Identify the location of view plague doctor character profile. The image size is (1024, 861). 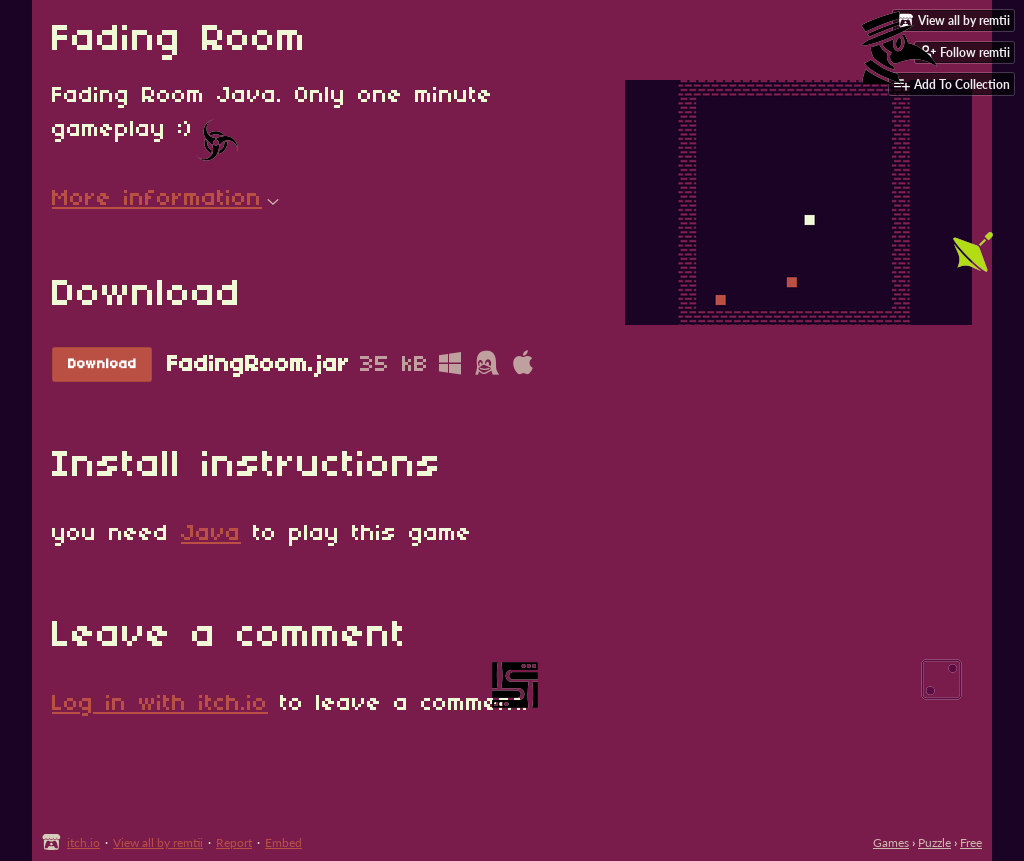
(899, 47).